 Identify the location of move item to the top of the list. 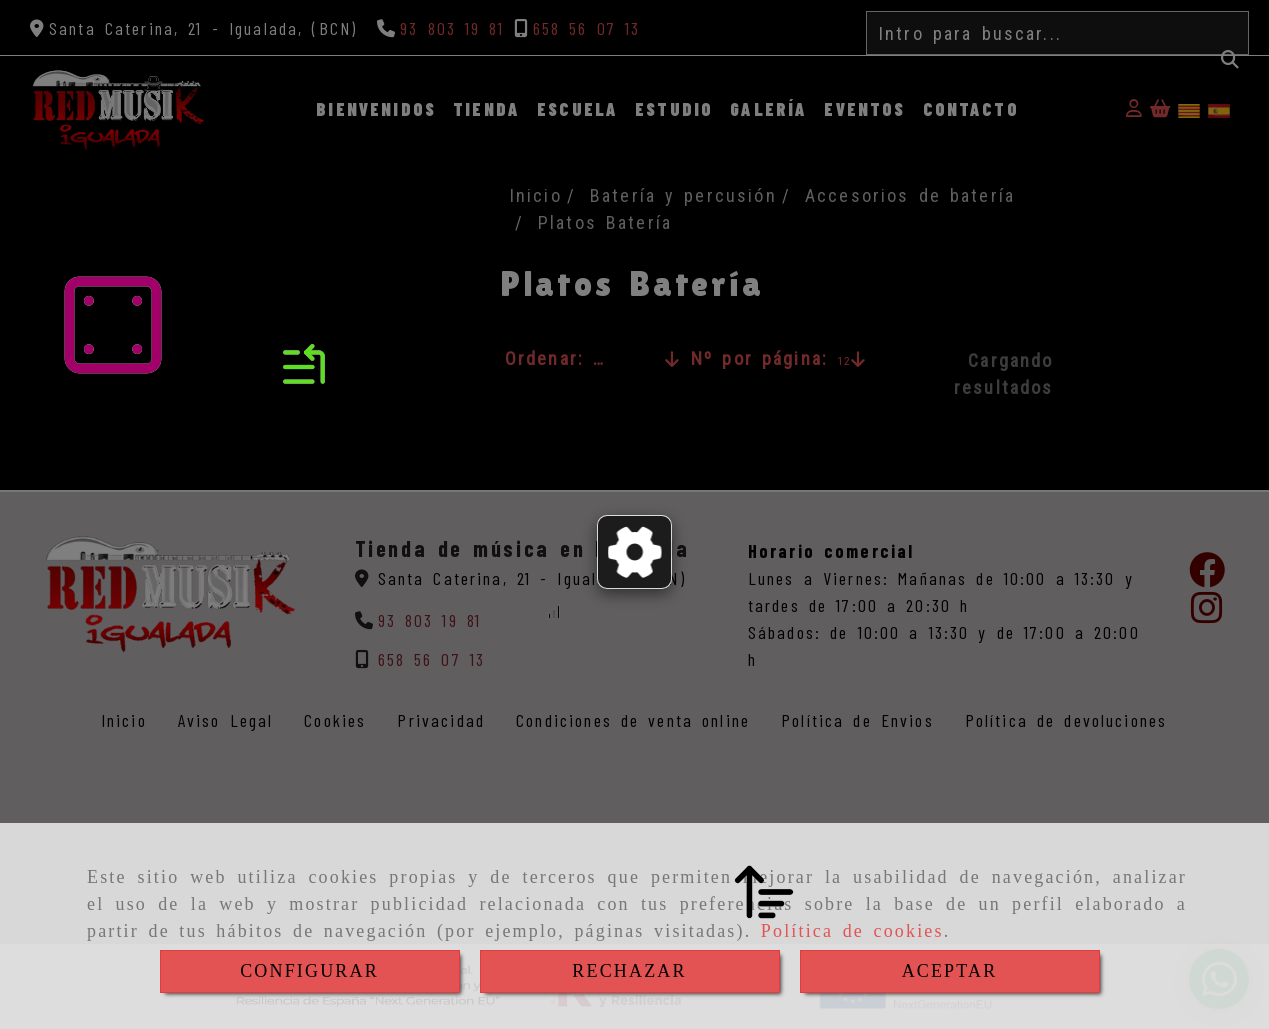
(304, 367).